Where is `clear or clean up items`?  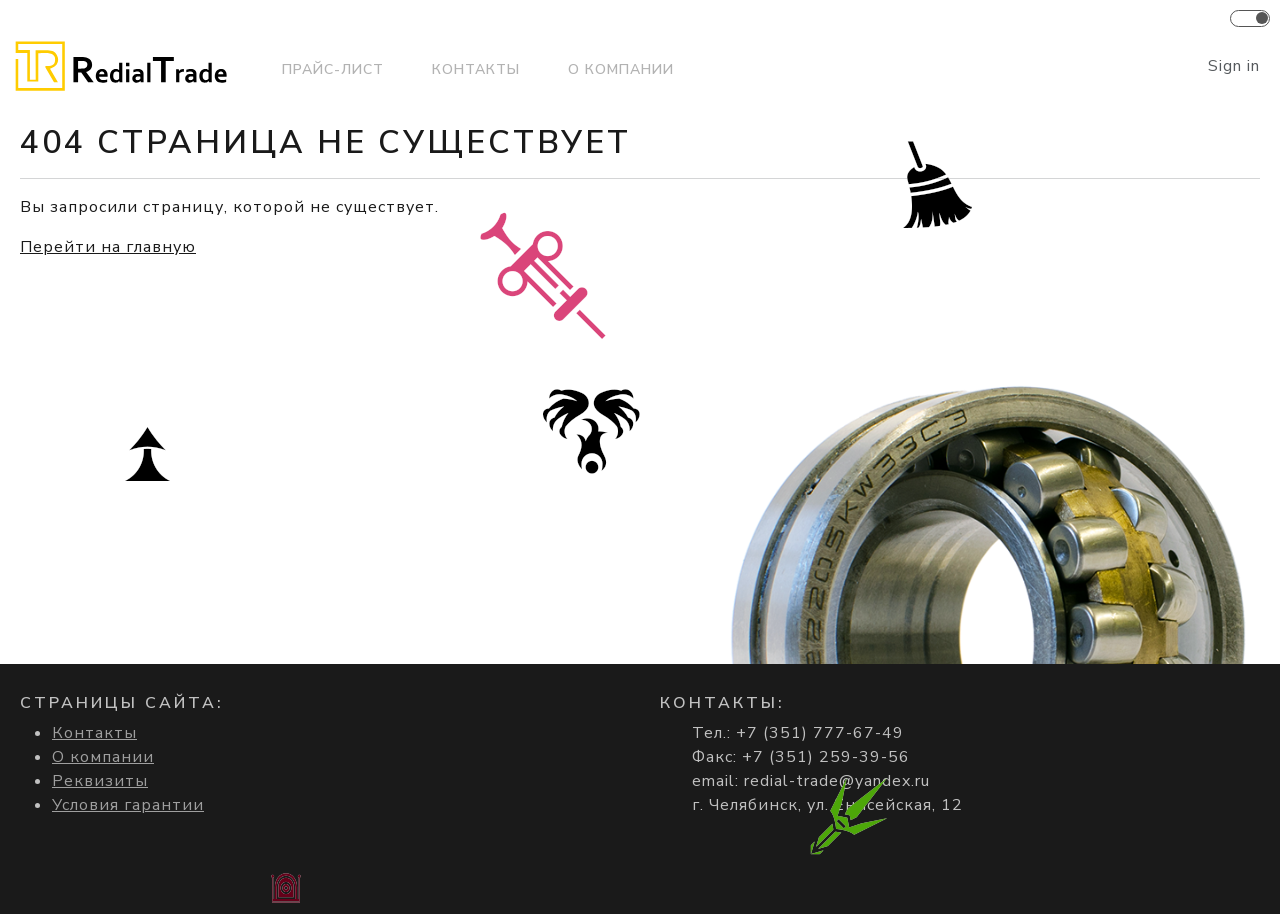 clear or clean up items is located at coordinates (927, 186).